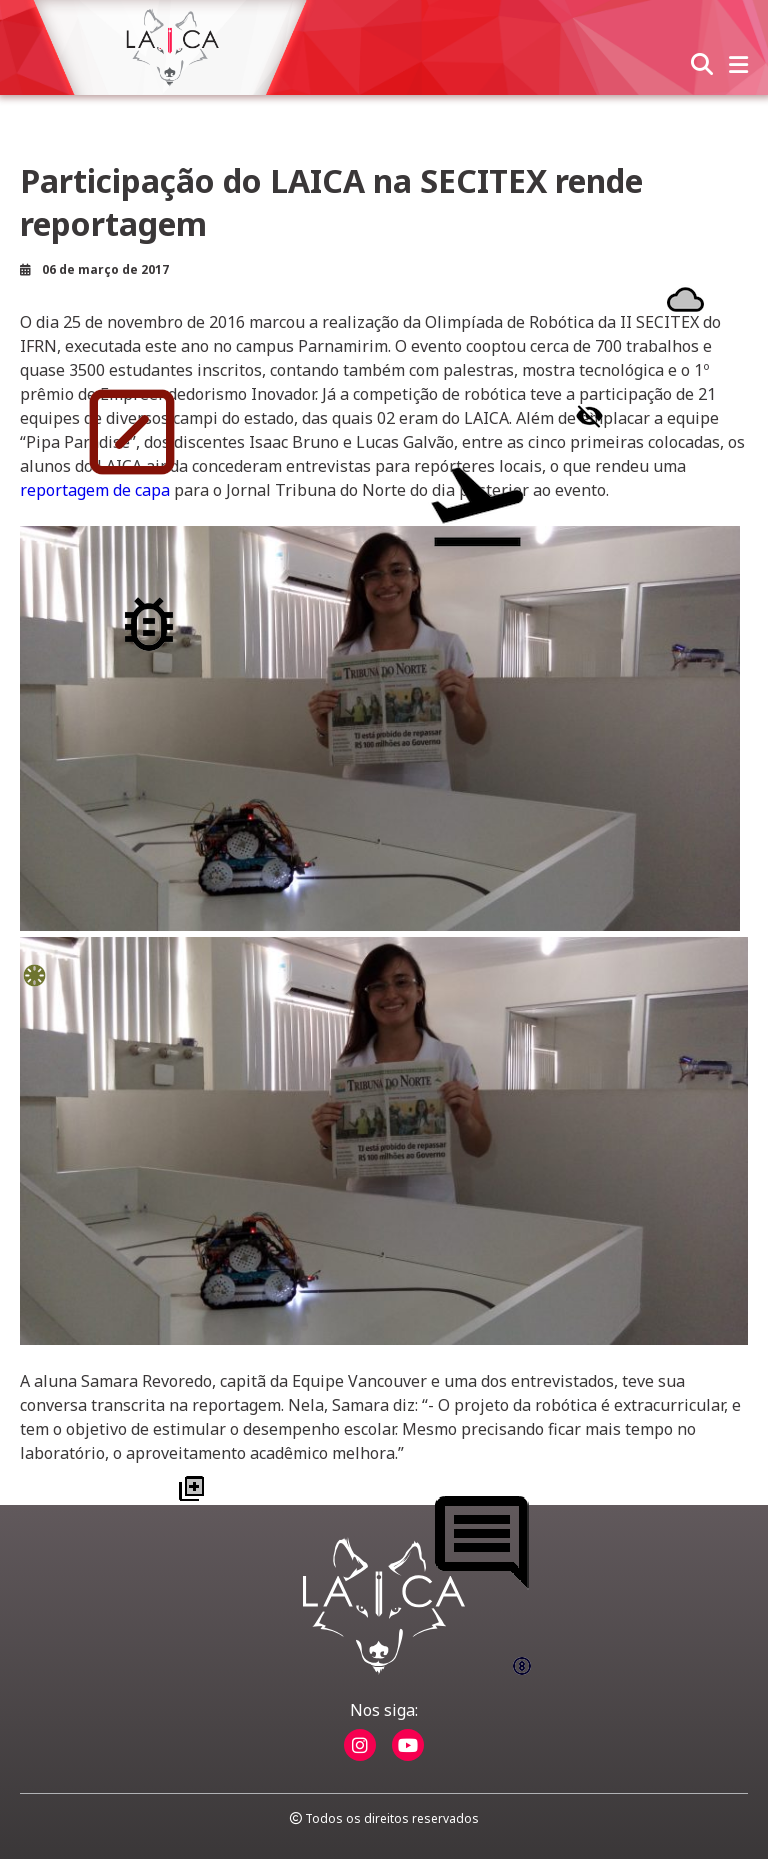 The image size is (768, 1859). Describe the element at coordinates (34, 975) in the screenshot. I see `loading content in progress` at that location.